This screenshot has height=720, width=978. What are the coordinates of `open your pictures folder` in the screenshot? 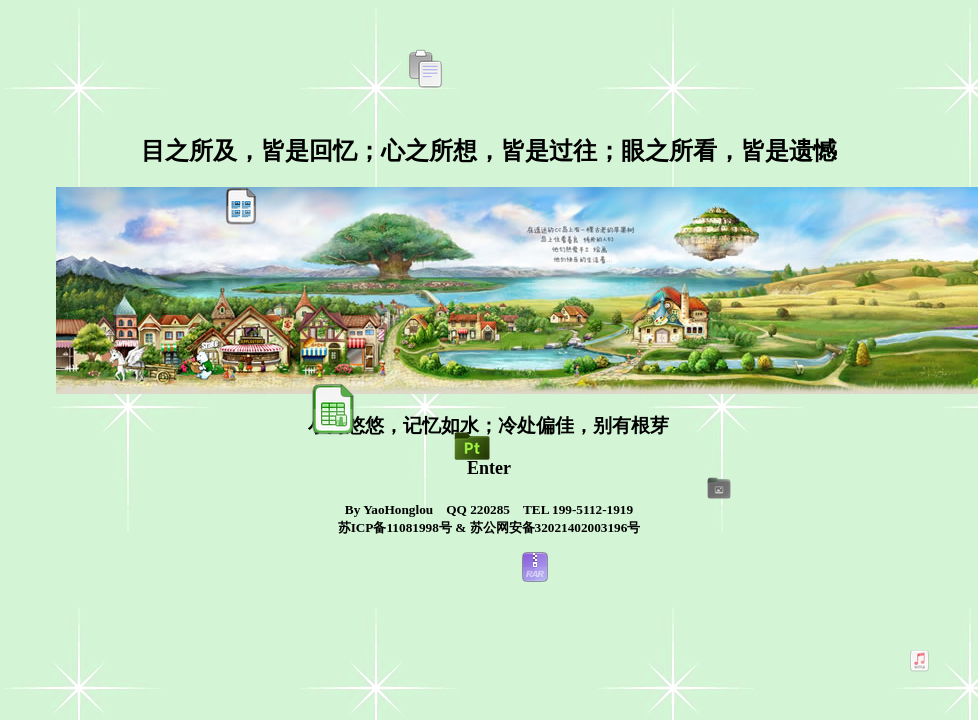 It's located at (719, 488).